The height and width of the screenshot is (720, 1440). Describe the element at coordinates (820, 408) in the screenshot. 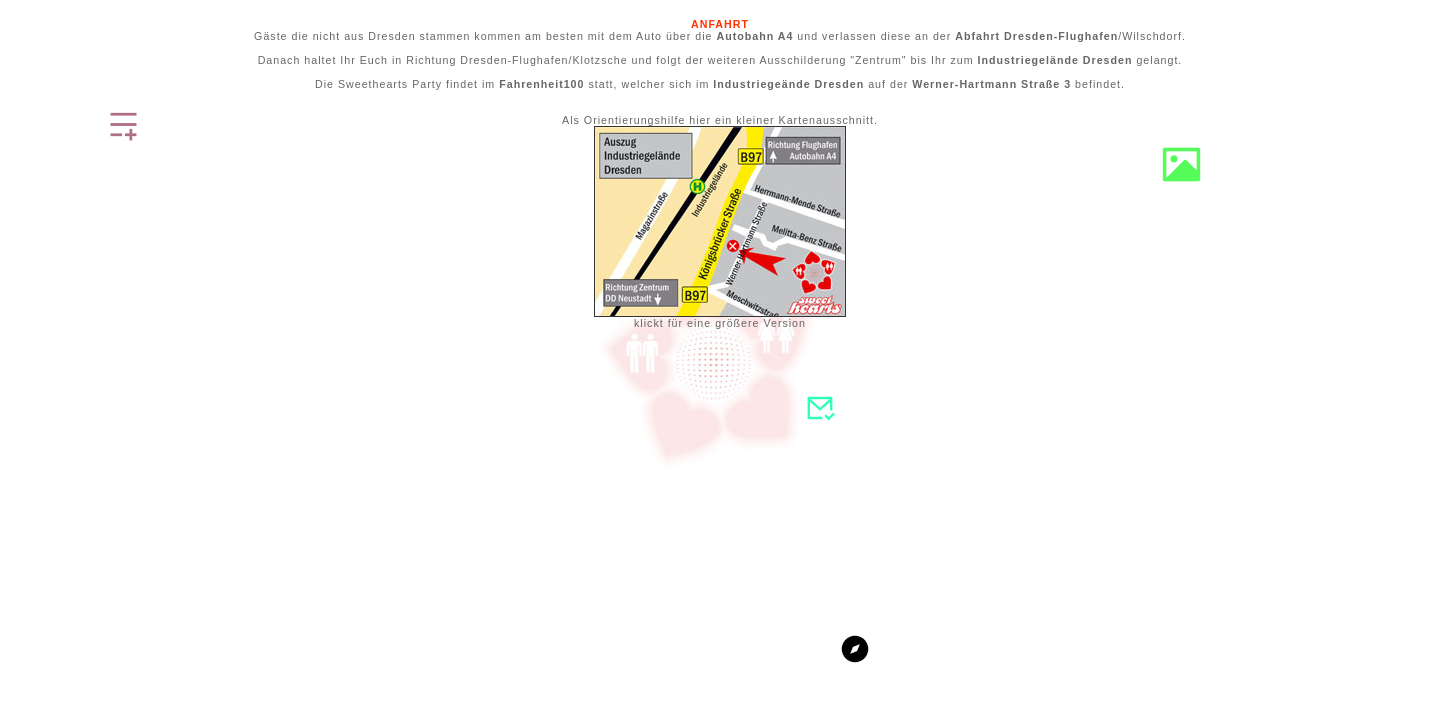

I see `email successfully sent or delivered` at that location.